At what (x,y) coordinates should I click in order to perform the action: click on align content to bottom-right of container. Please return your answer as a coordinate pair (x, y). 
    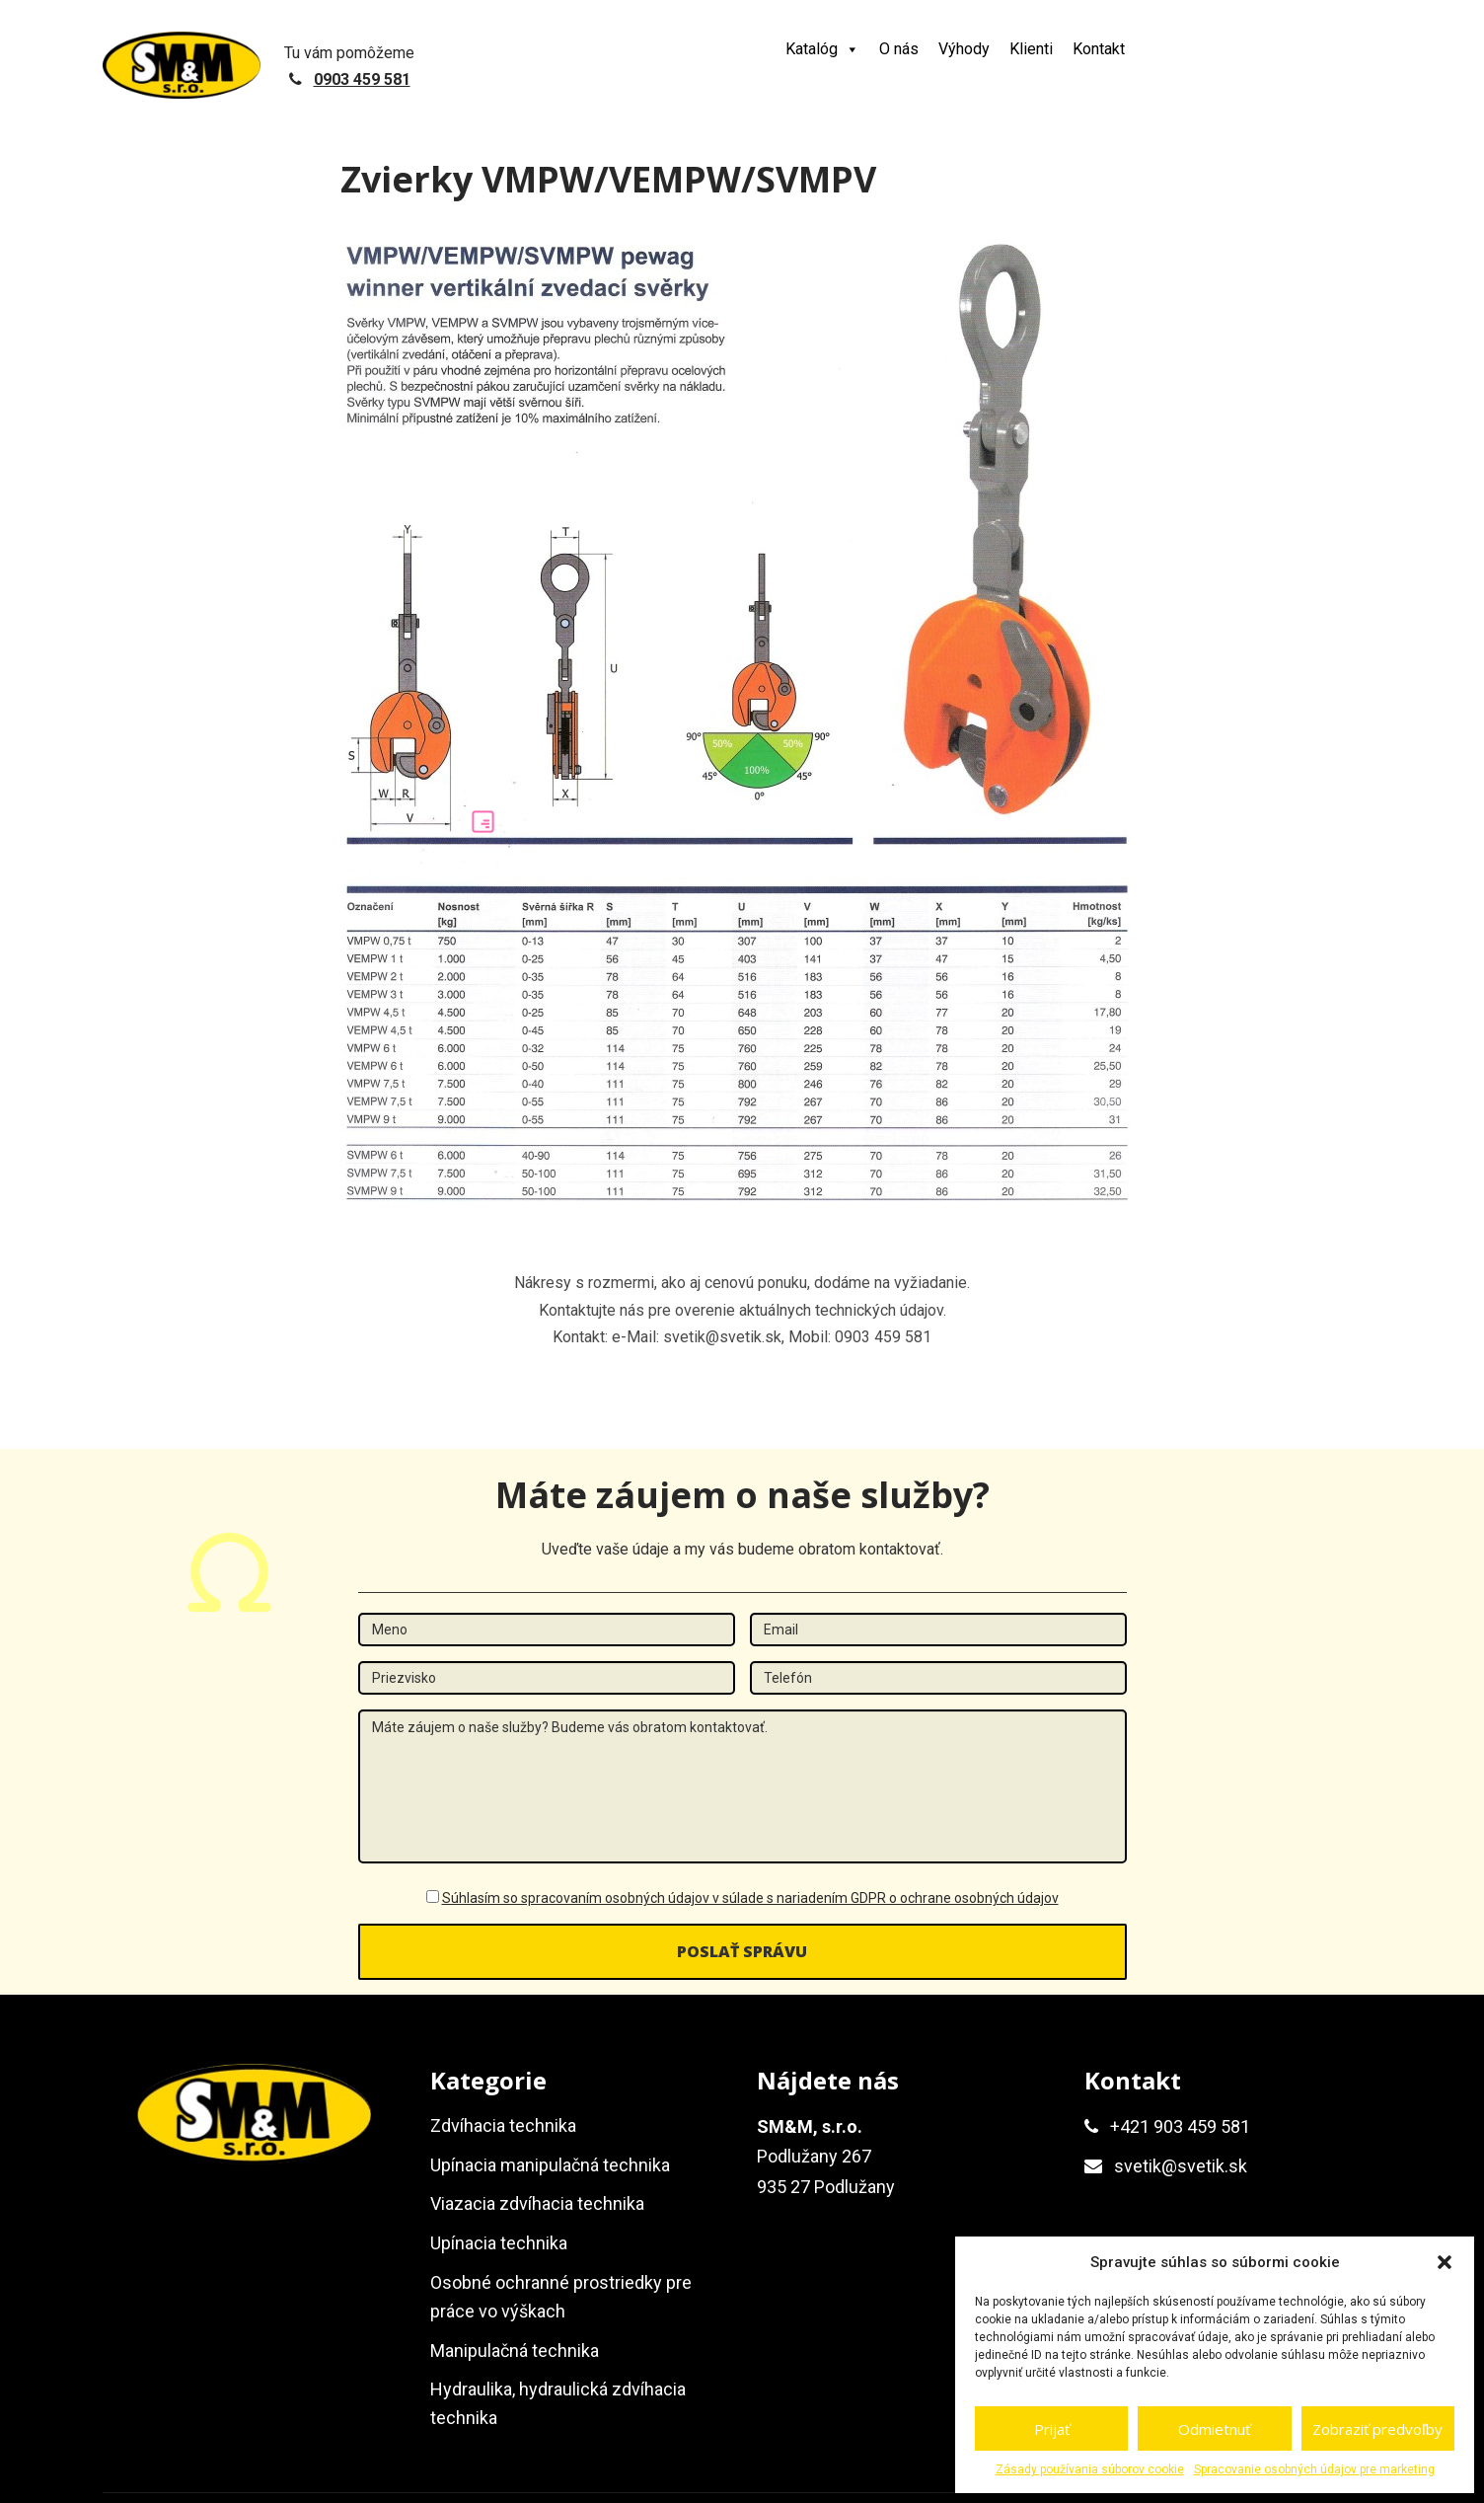
    Looking at the image, I should click on (482, 821).